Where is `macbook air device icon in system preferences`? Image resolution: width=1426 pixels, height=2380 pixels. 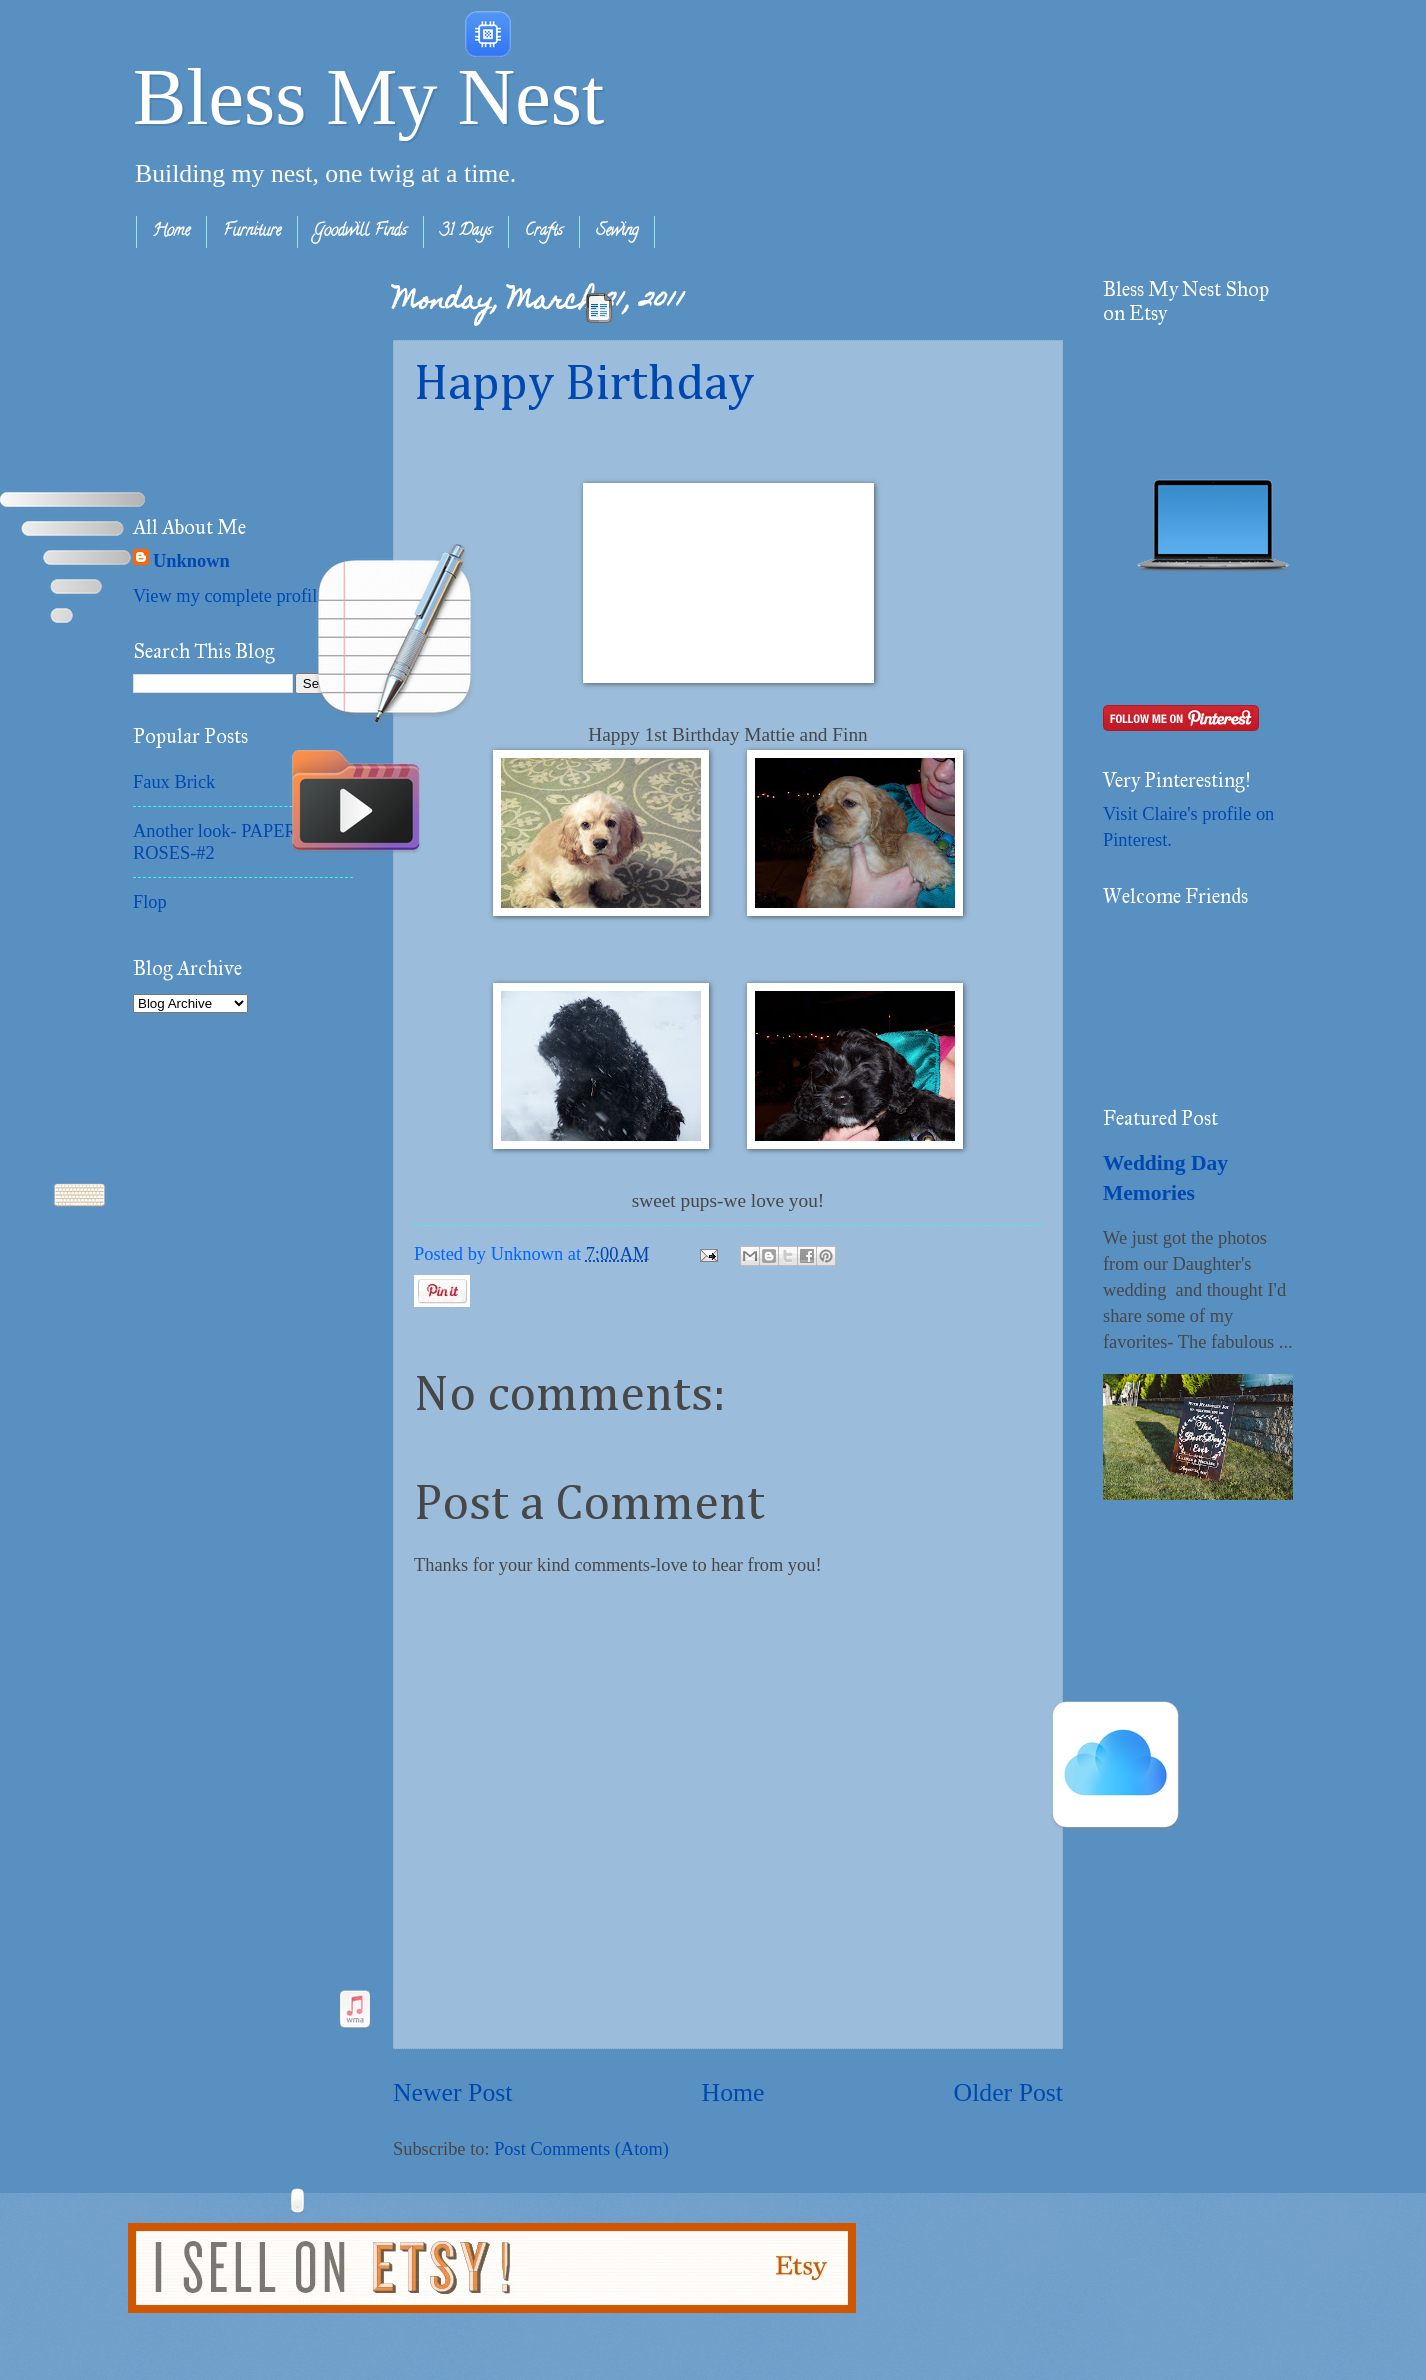 macbook air device icon in system preferences is located at coordinates (1213, 513).